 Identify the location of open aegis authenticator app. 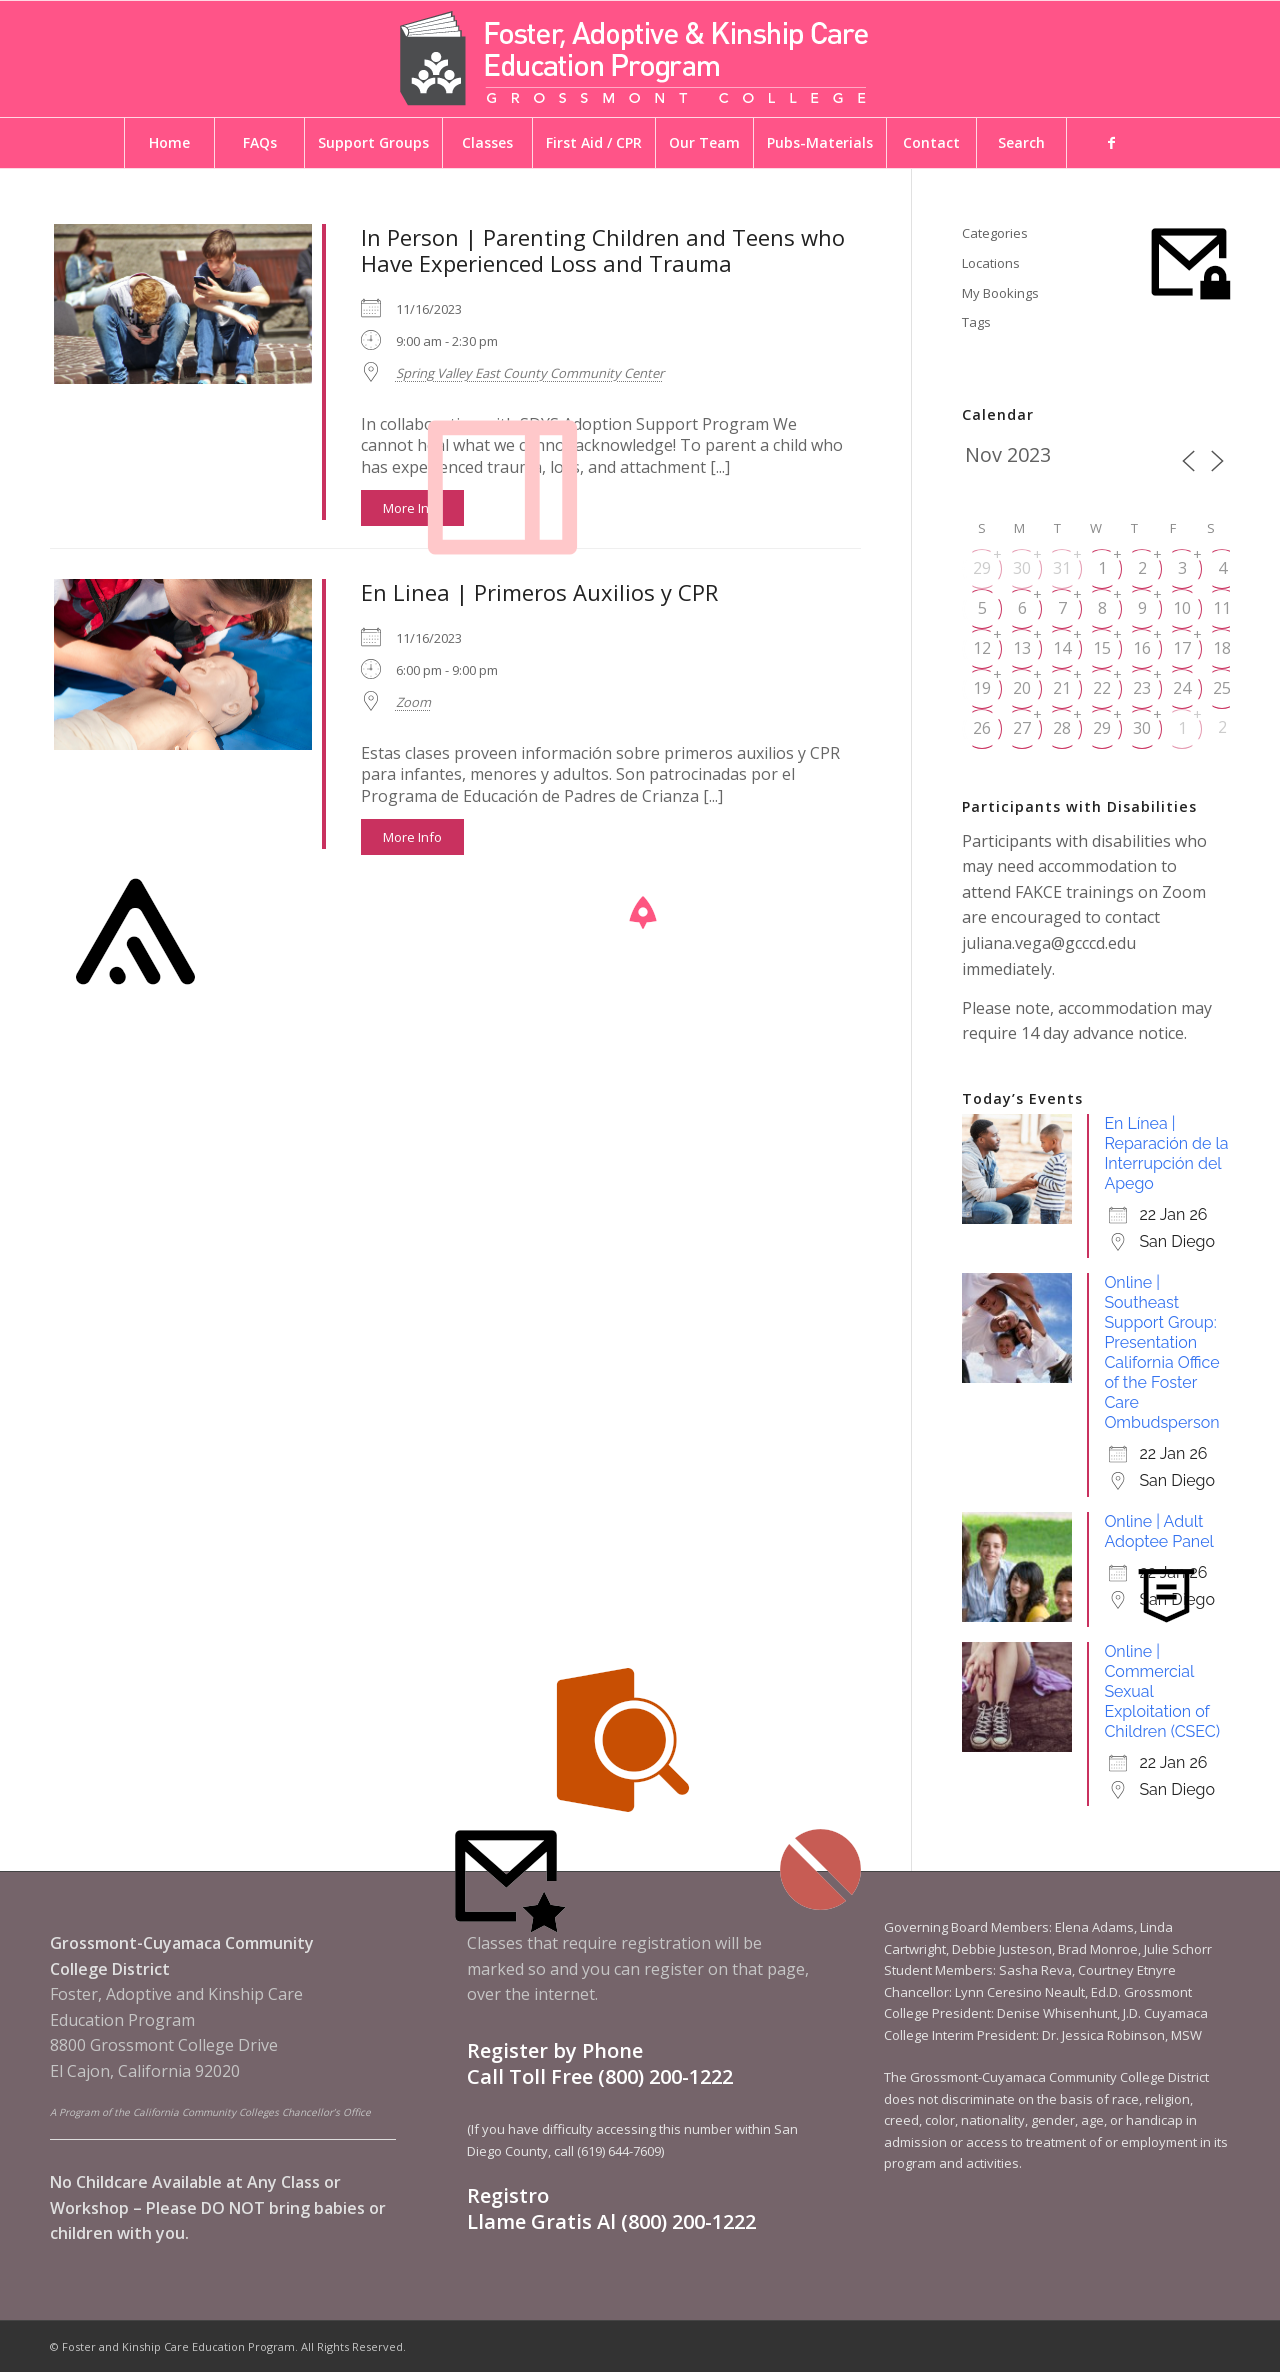
(135, 931).